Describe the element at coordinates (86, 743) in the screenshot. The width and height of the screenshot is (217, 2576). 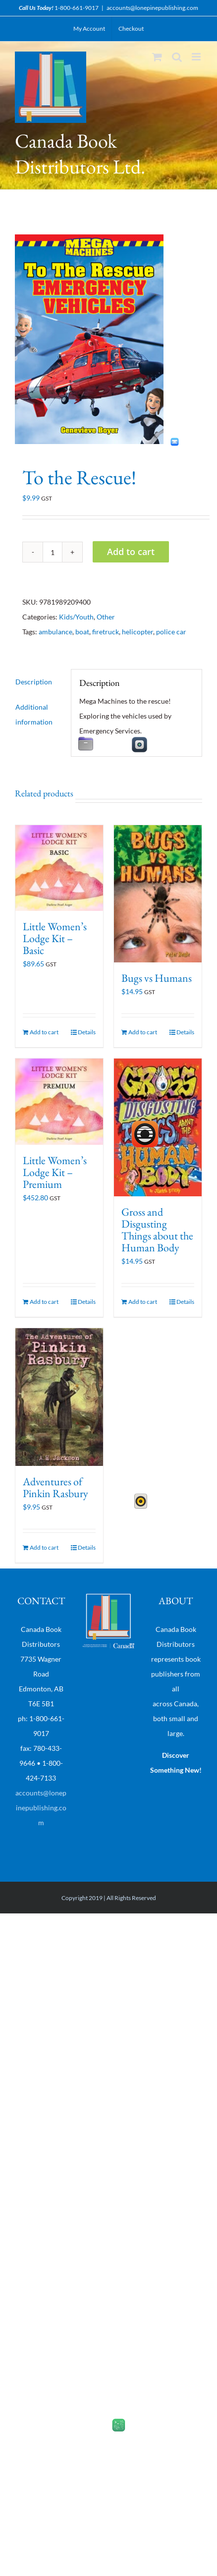
I see `open the files application` at that location.